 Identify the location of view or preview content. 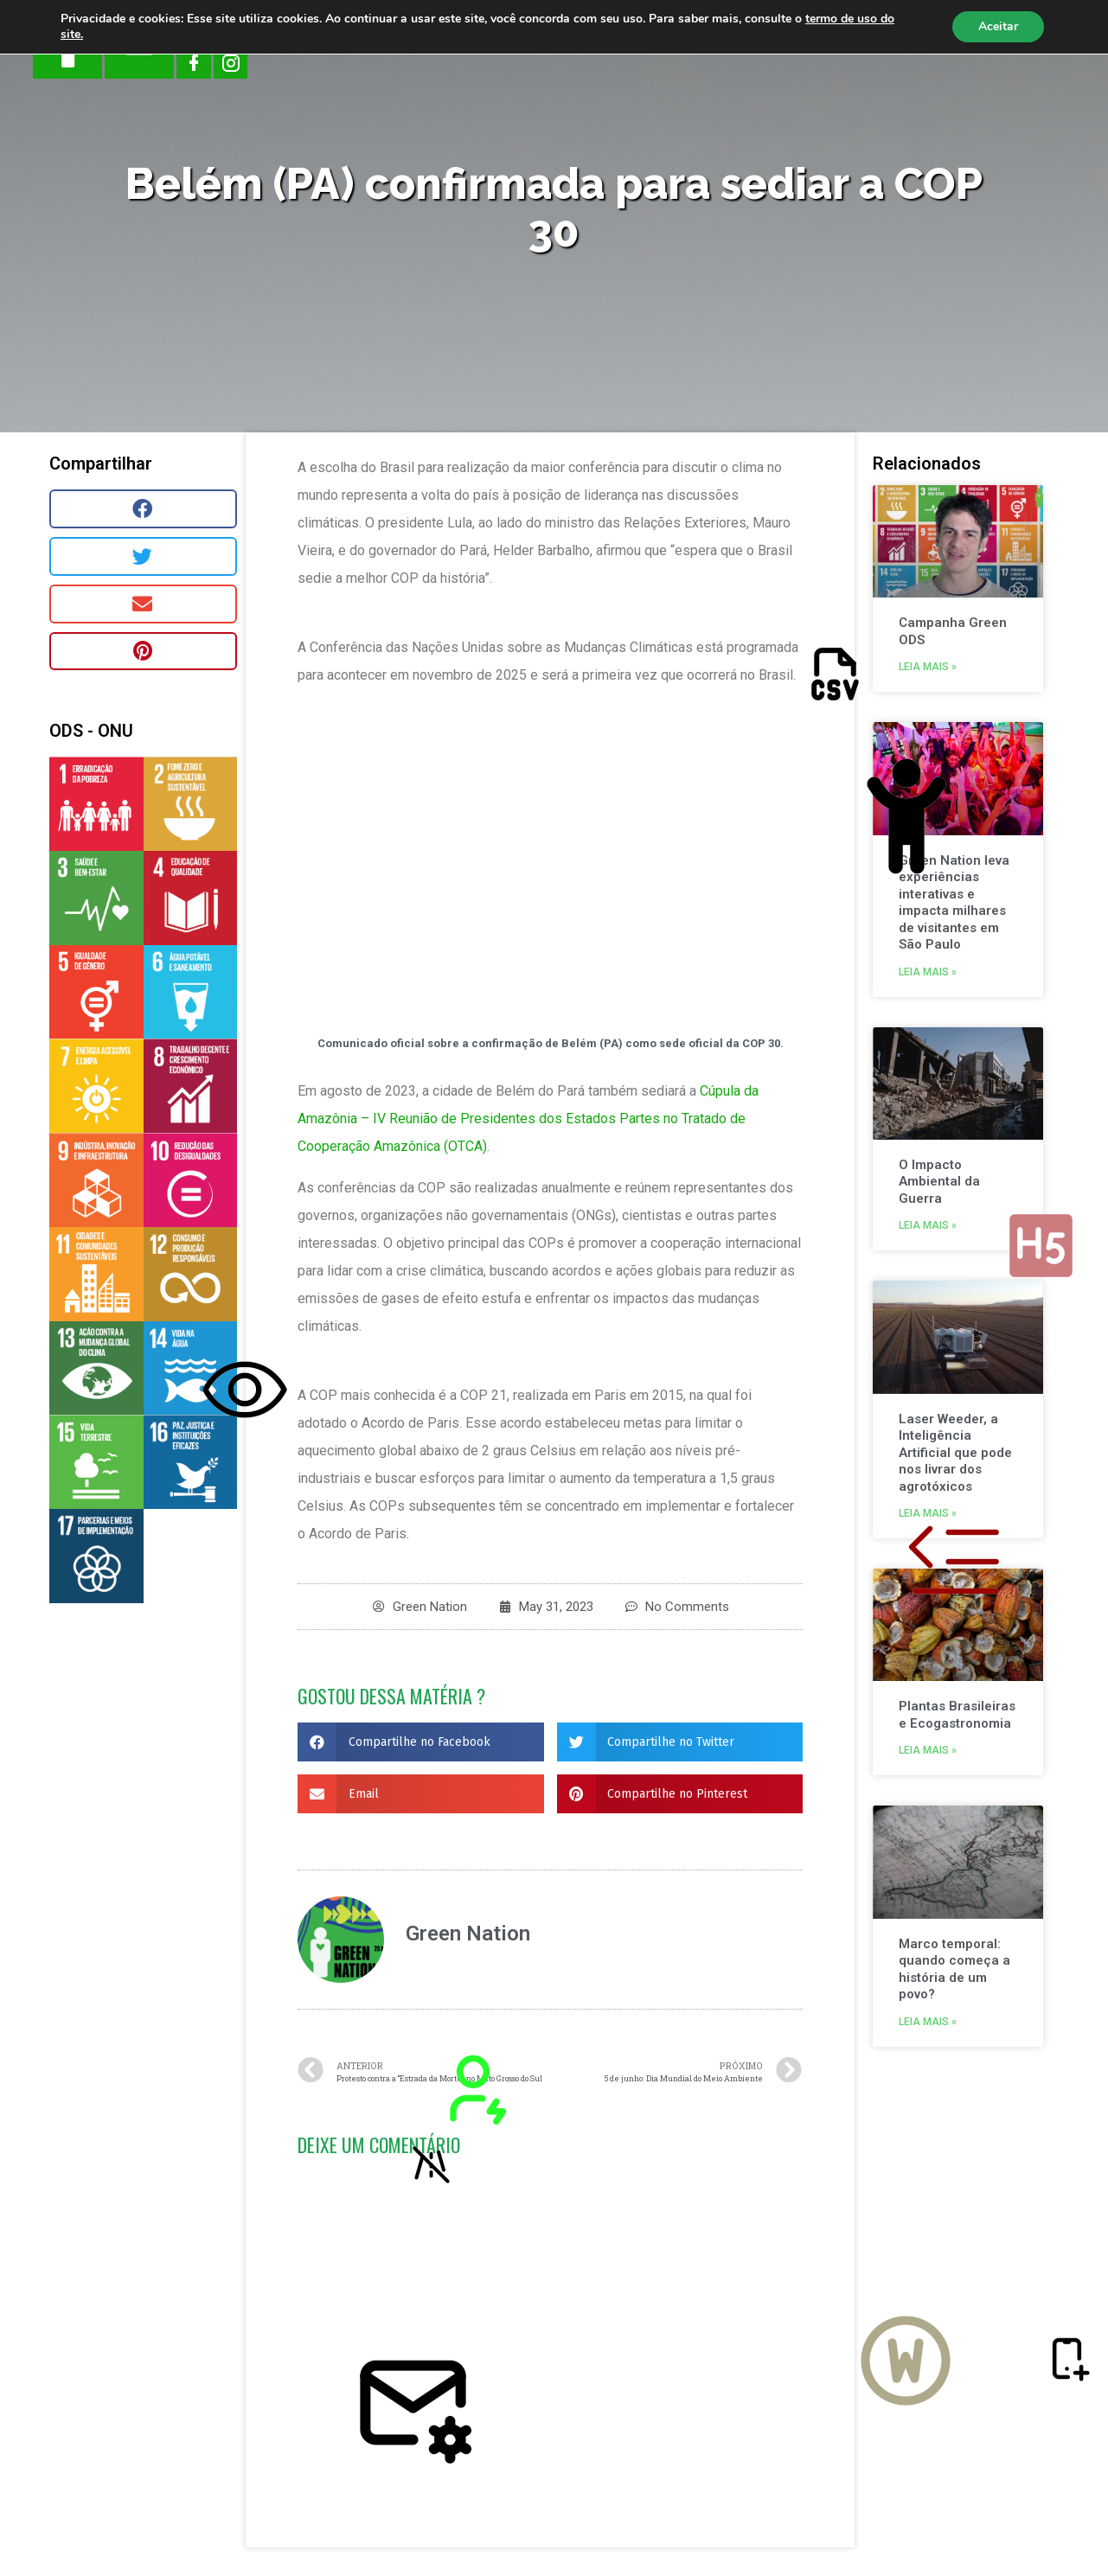
(245, 1390).